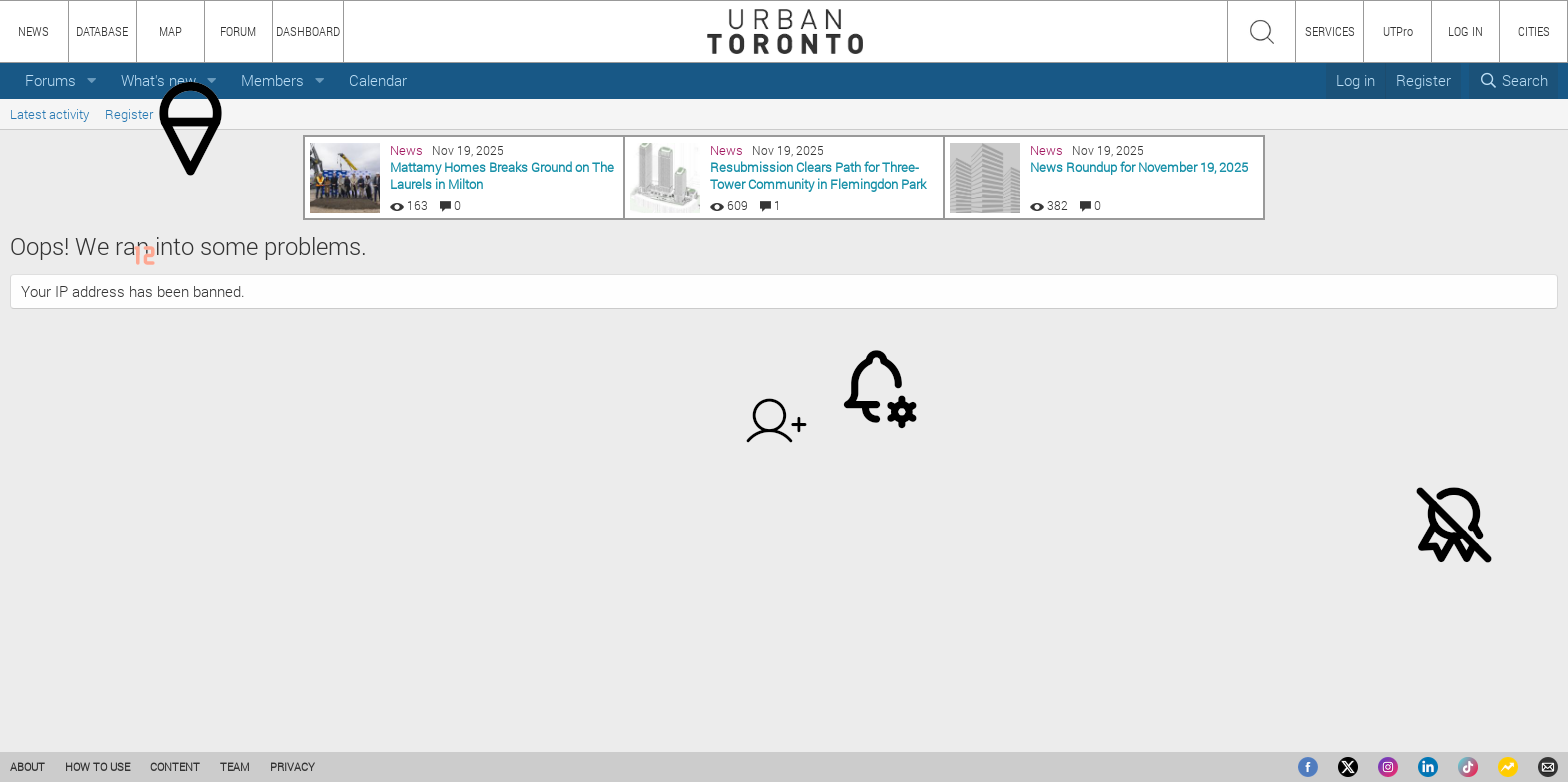  Describe the element at coordinates (876, 386) in the screenshot. I see `access notification settings` at that location.